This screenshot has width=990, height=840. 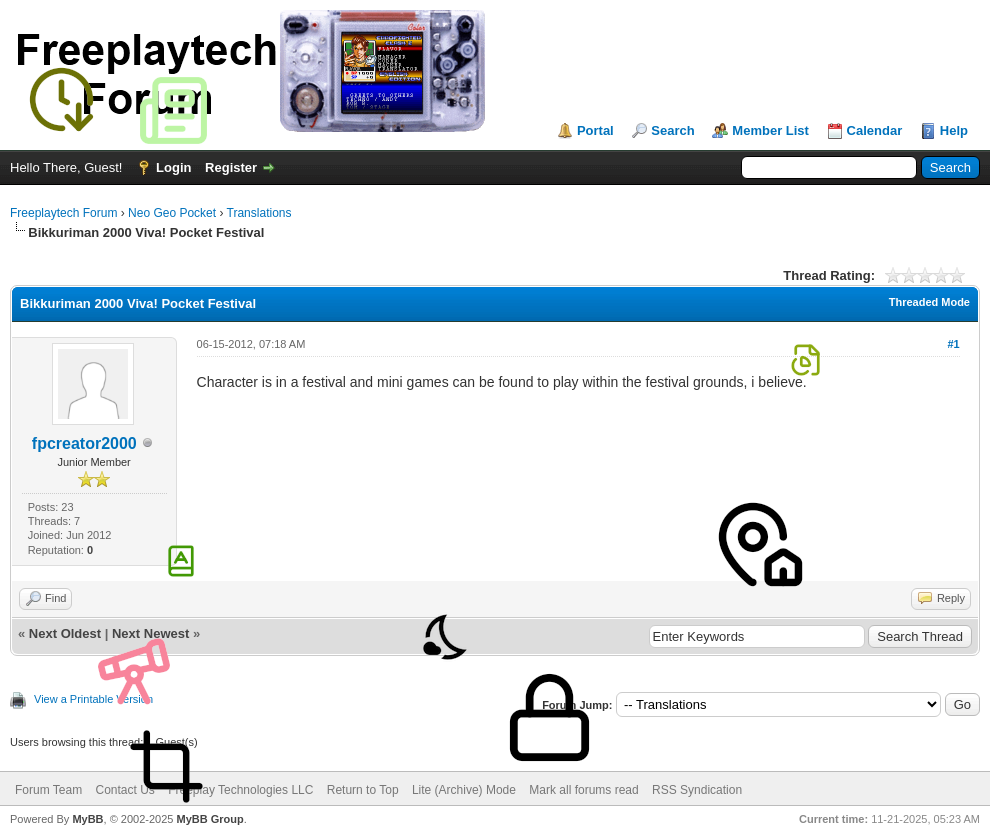 I want to click on access dictionary or glossary, so click(x=181, y=561).